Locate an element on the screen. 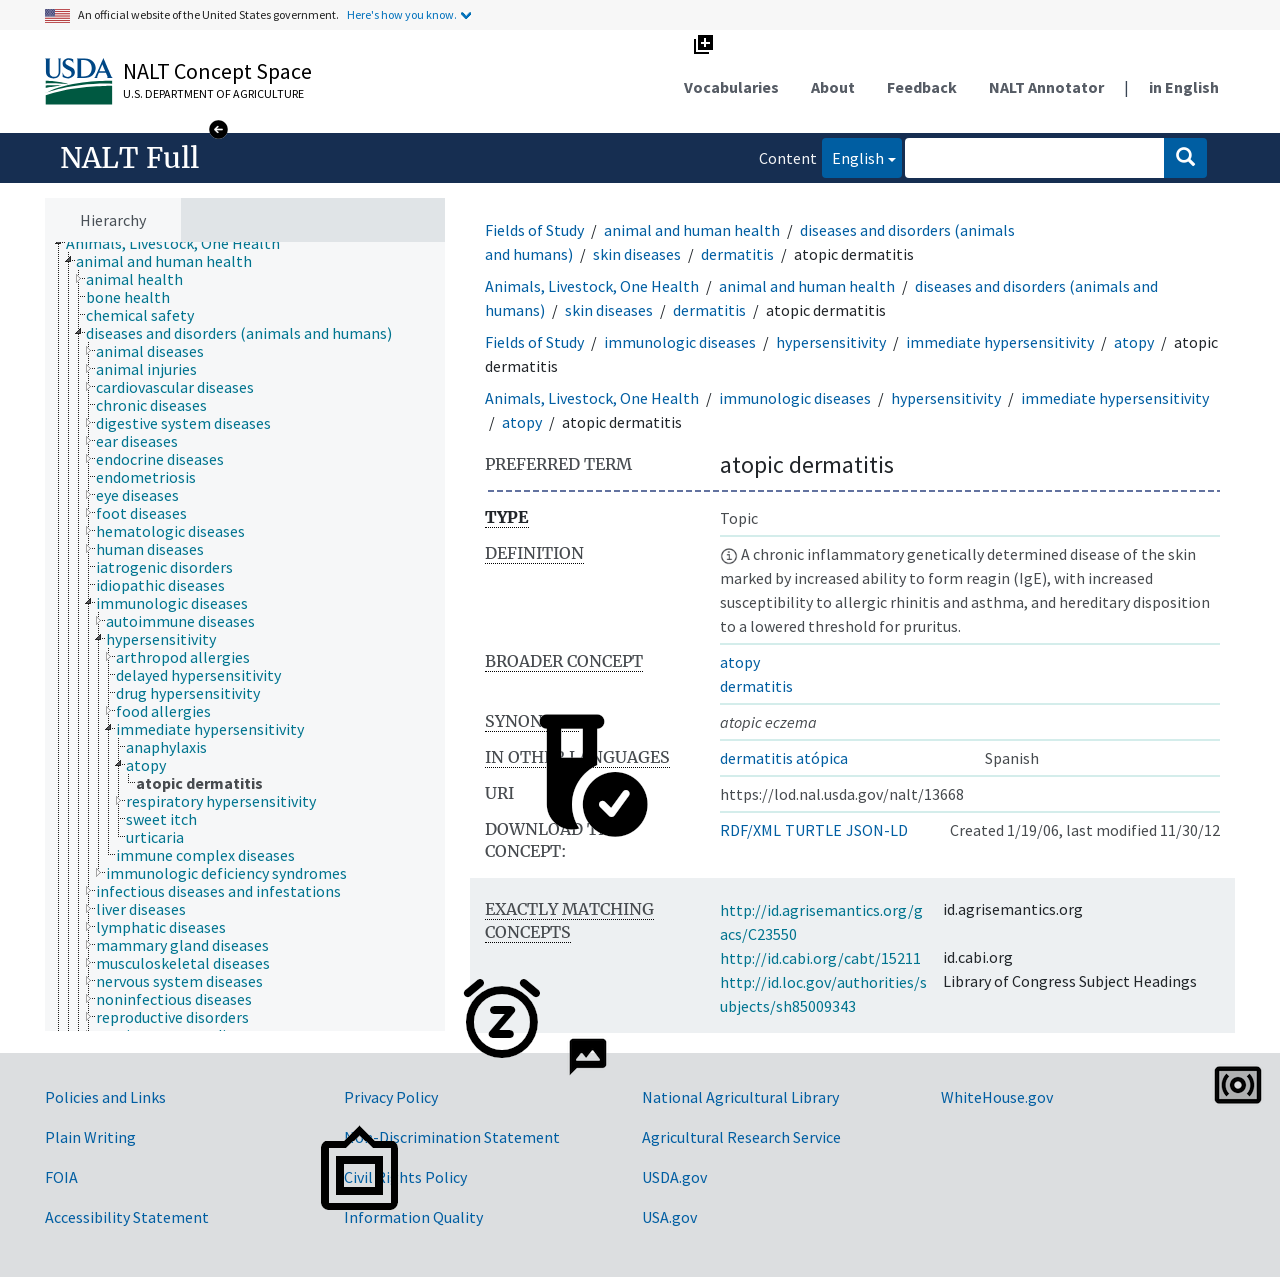 The height and width of the screenshot is (1277, 1280). snooze an alarm or reminder is located at coordinates (502, 1018).